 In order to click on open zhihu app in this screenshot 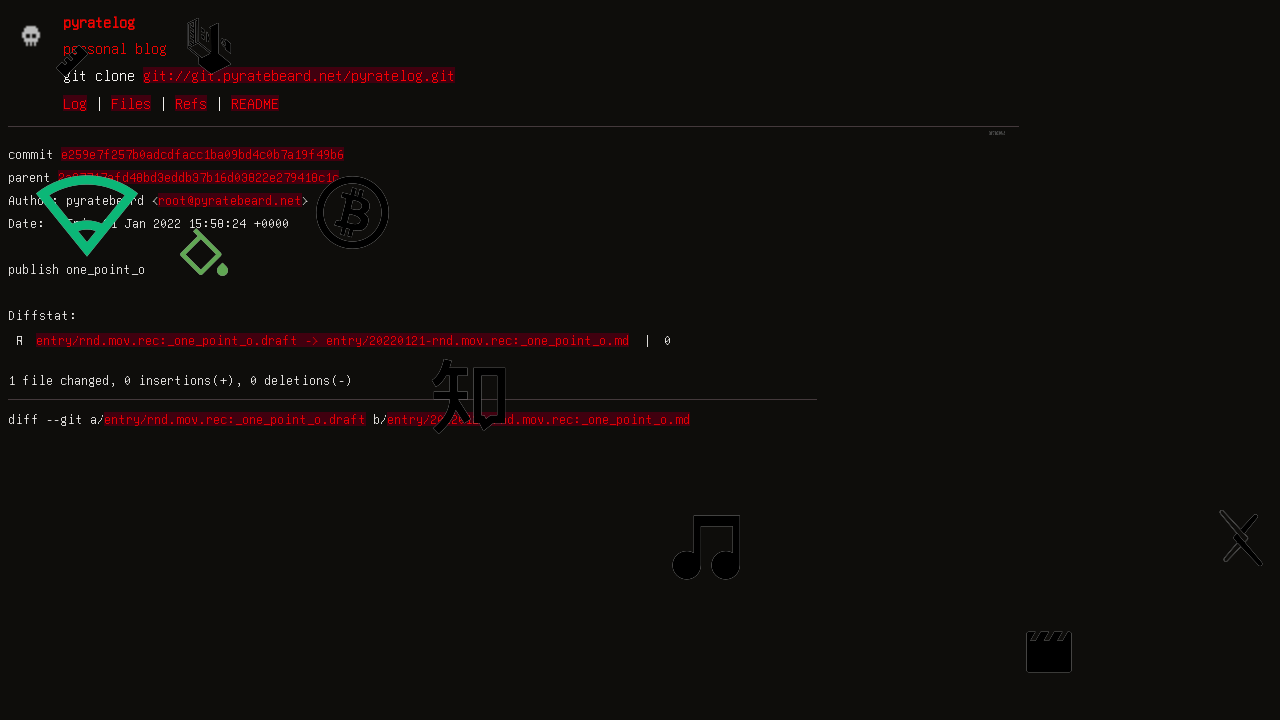, I will do `click(469, 395)`.